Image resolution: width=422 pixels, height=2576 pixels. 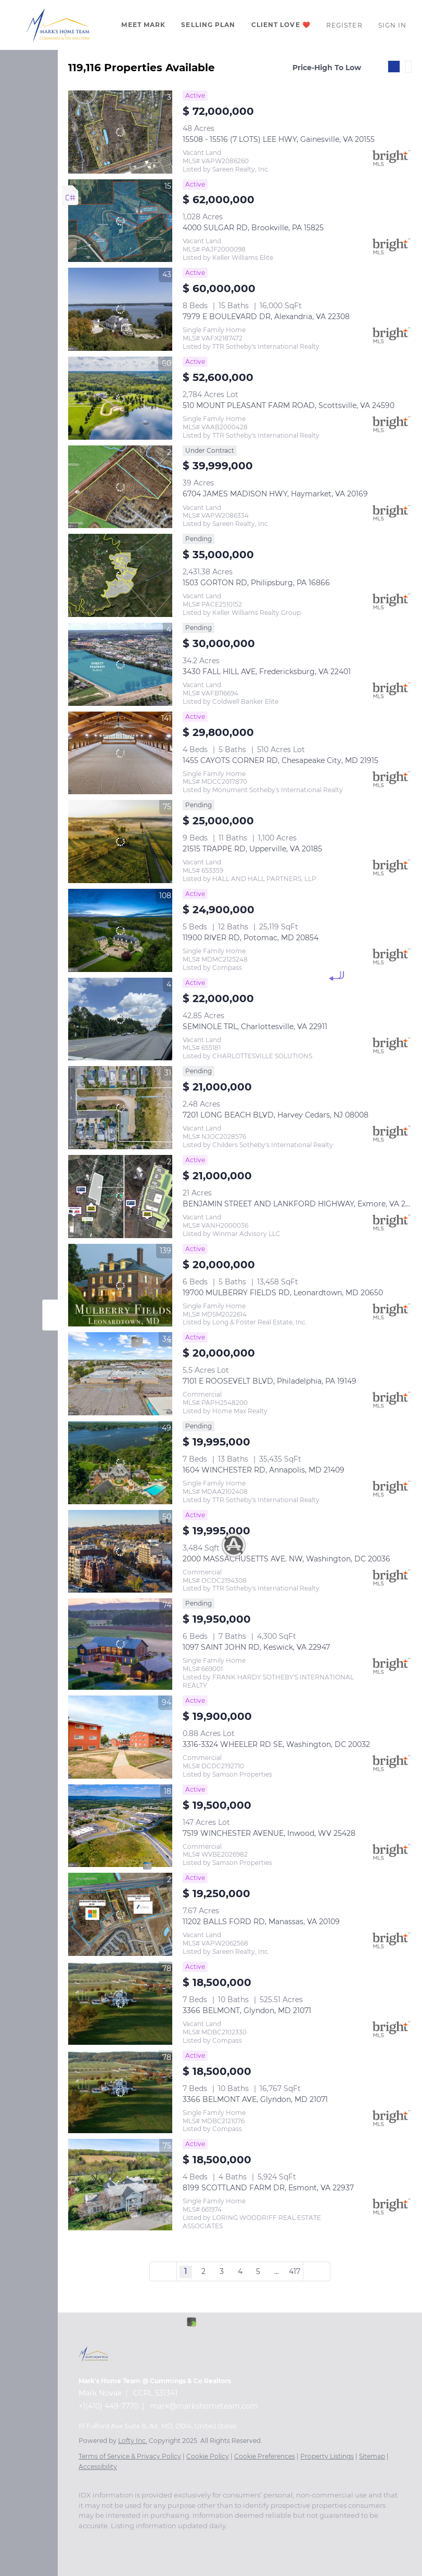 I want to click on check for available system updates, so click(x=234, y=1545).